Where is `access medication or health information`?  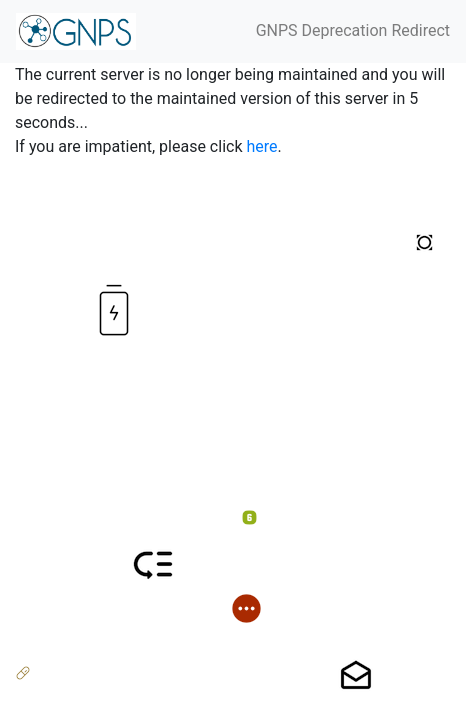
access medication or health information is located at coordinates (23, 673).